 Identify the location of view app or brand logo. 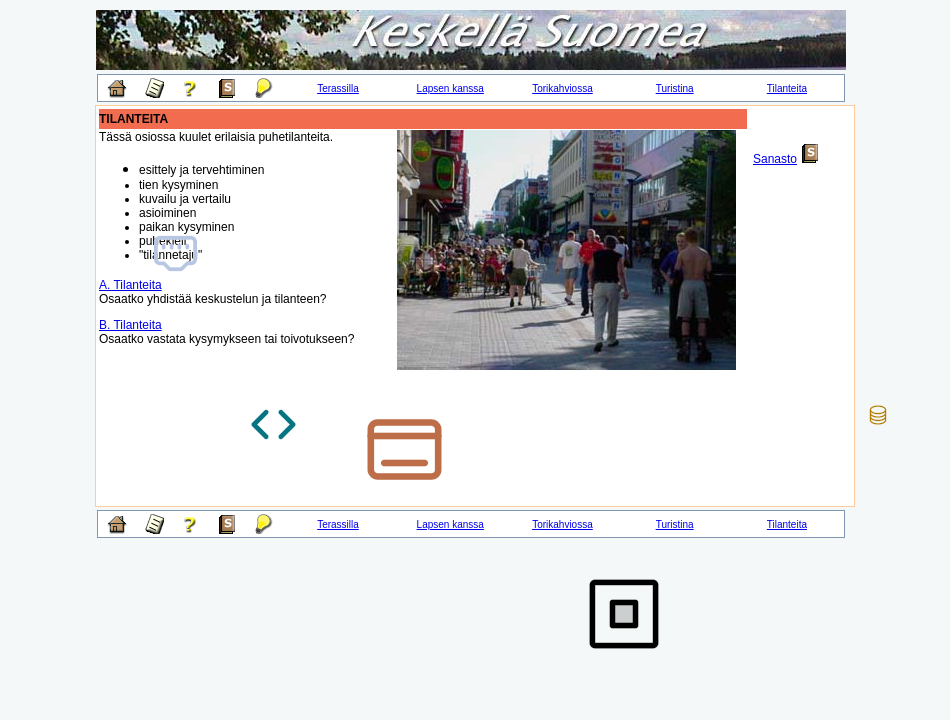
(624, 614).